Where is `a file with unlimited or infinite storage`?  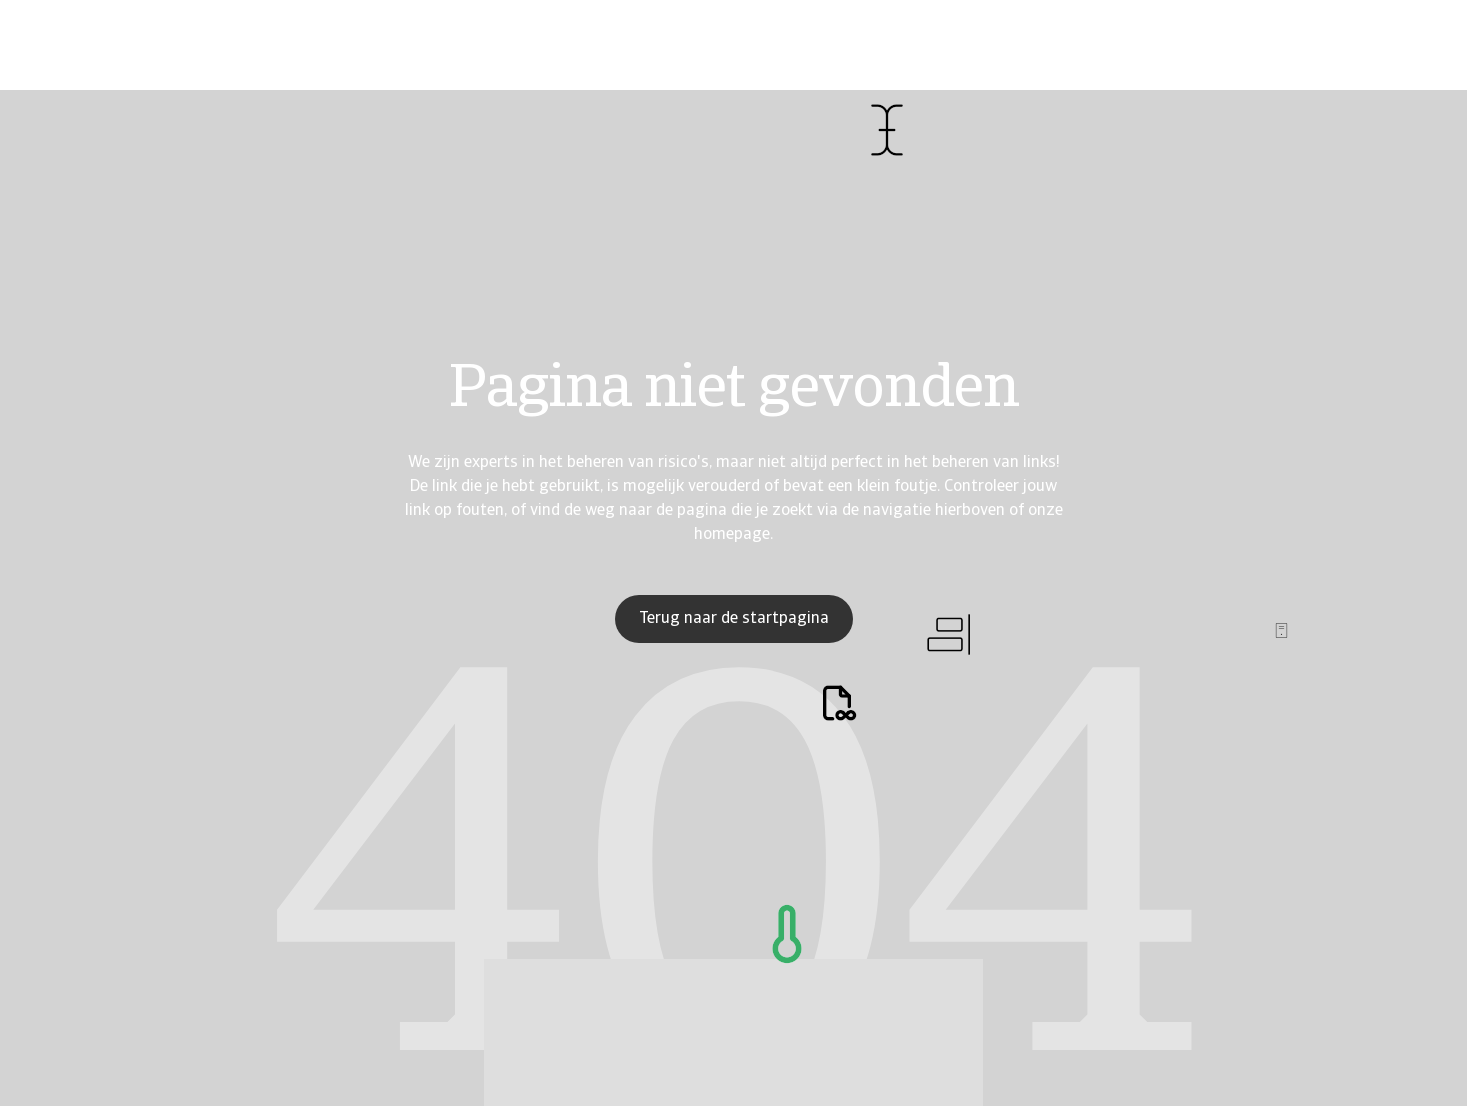
a file with unlimited or infinite storage is located at coordinates (837, 703).